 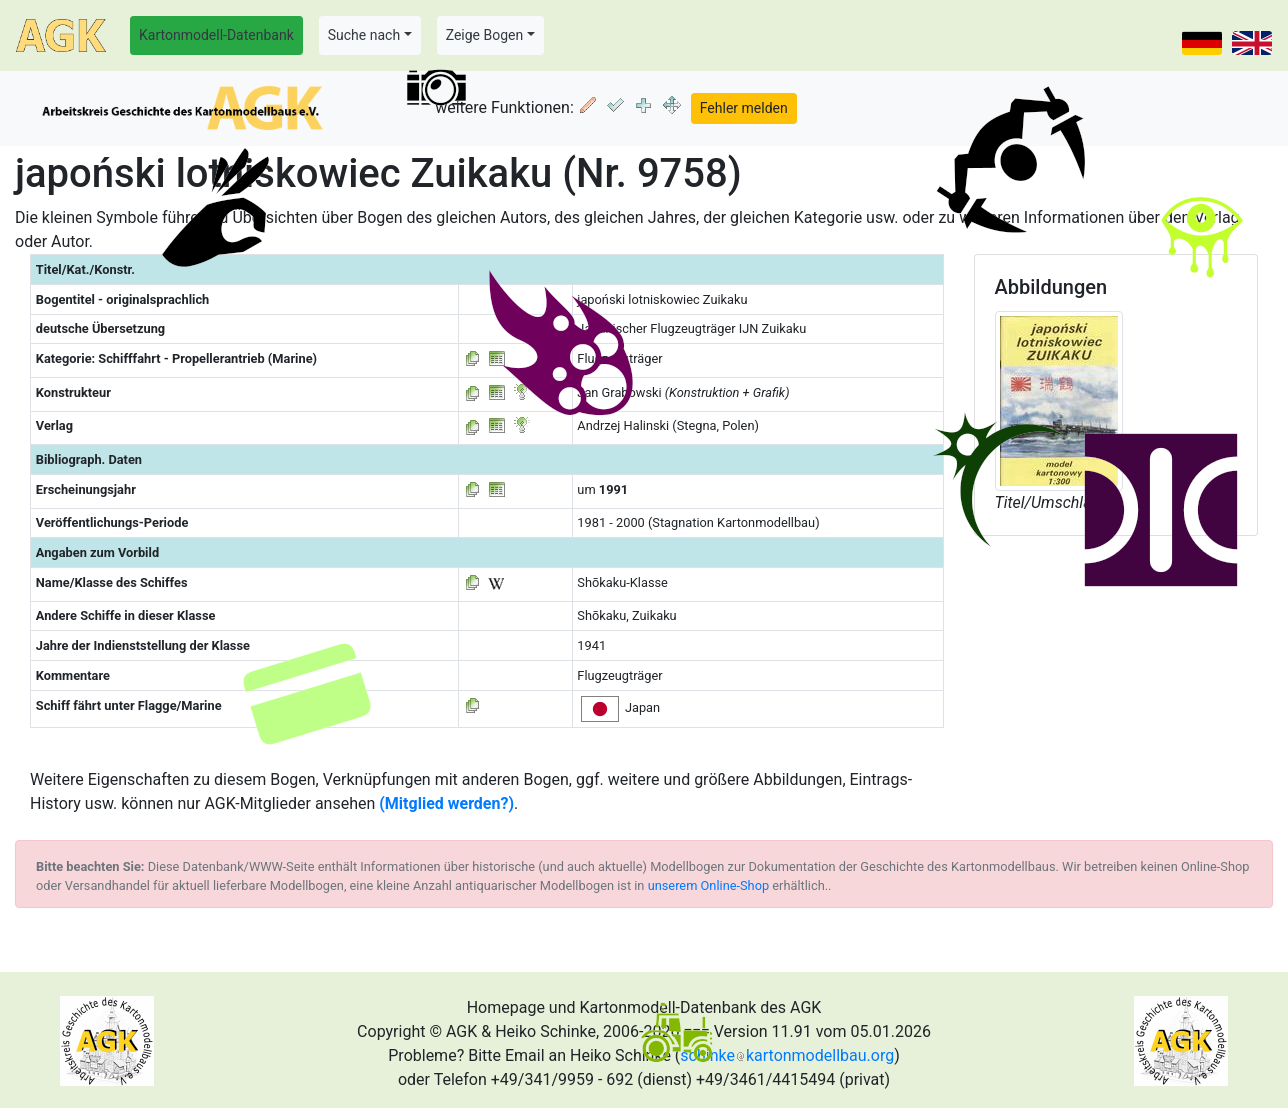 What do you see at coordinates (307, 694) in the screenshot?
I see `swipe or tap your card to pay` at bounding box center [307, 694].